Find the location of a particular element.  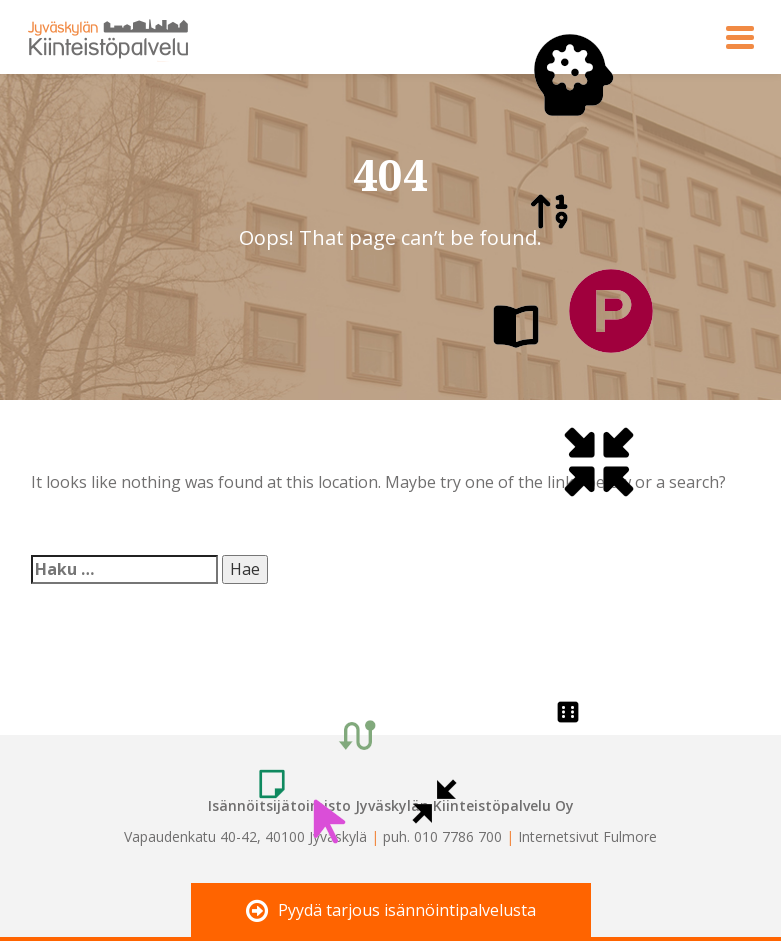

roll or randomize a selection is located at coordinates (568, 712).